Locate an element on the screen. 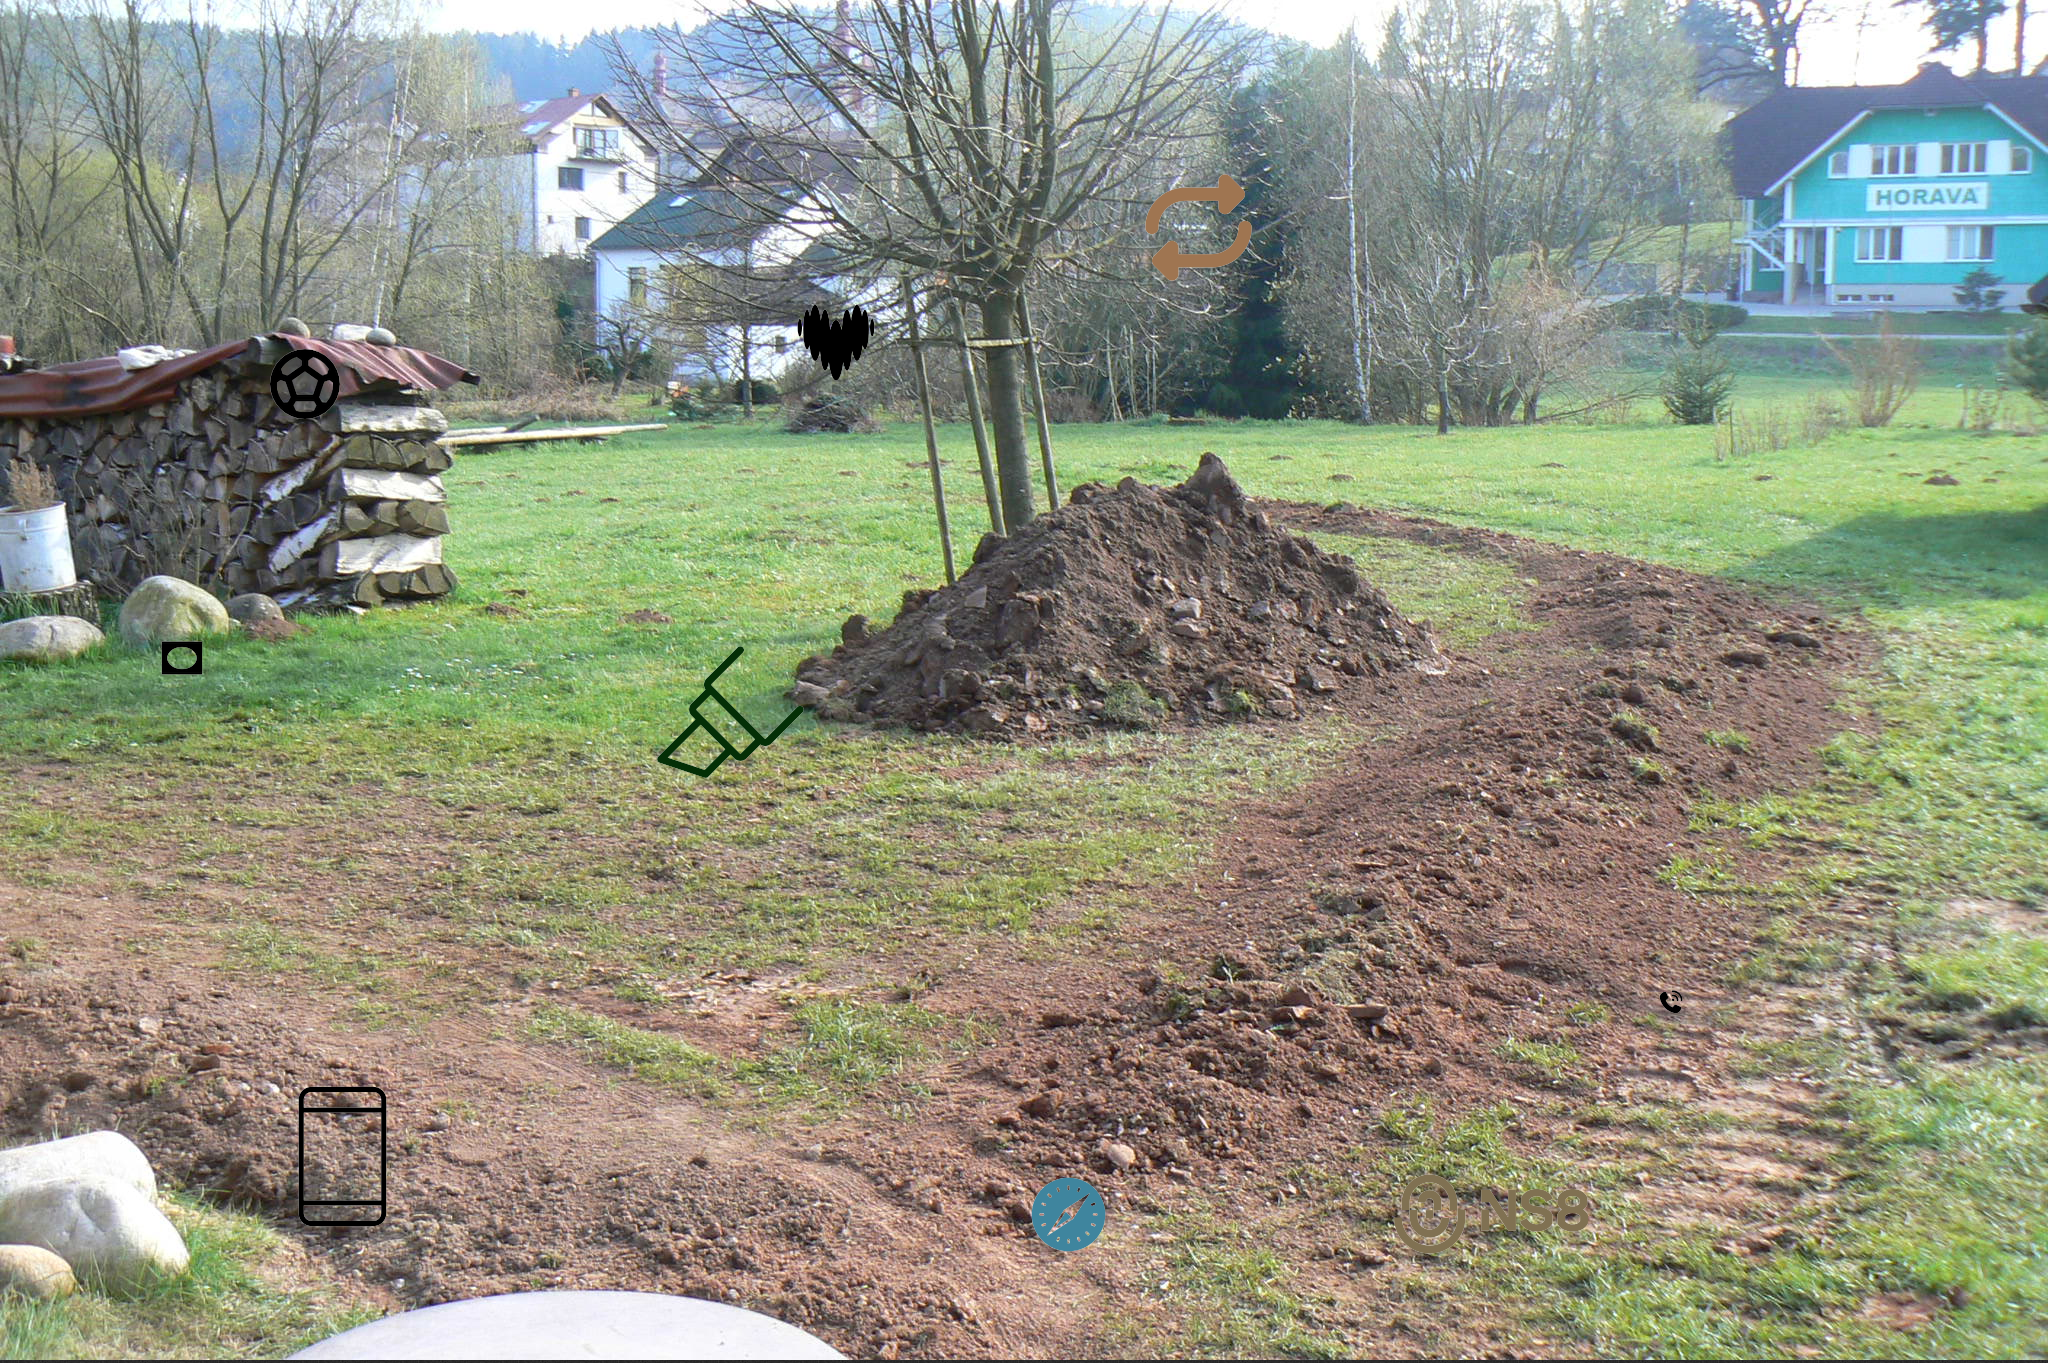  open Safari web browser is located at coordinates (1068, 1214).